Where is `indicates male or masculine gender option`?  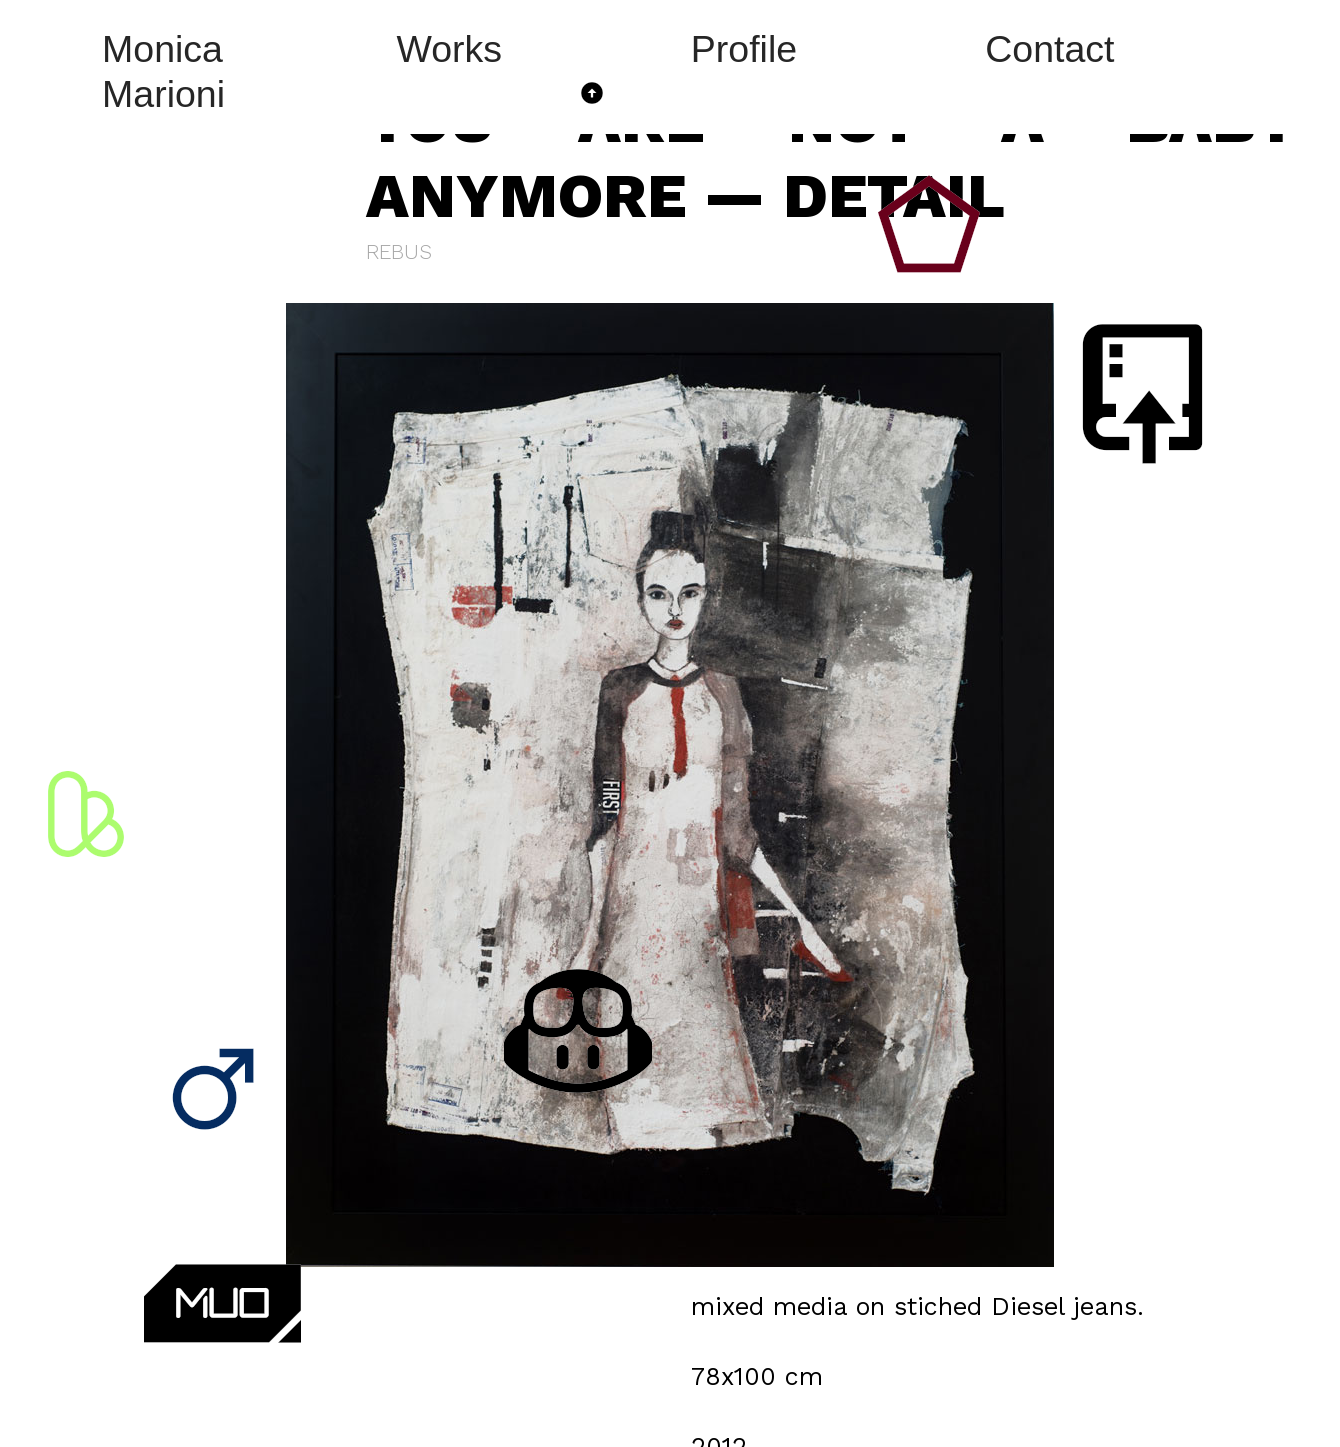
indicates male or masculine gender option is located at coordinates (211, 1087).